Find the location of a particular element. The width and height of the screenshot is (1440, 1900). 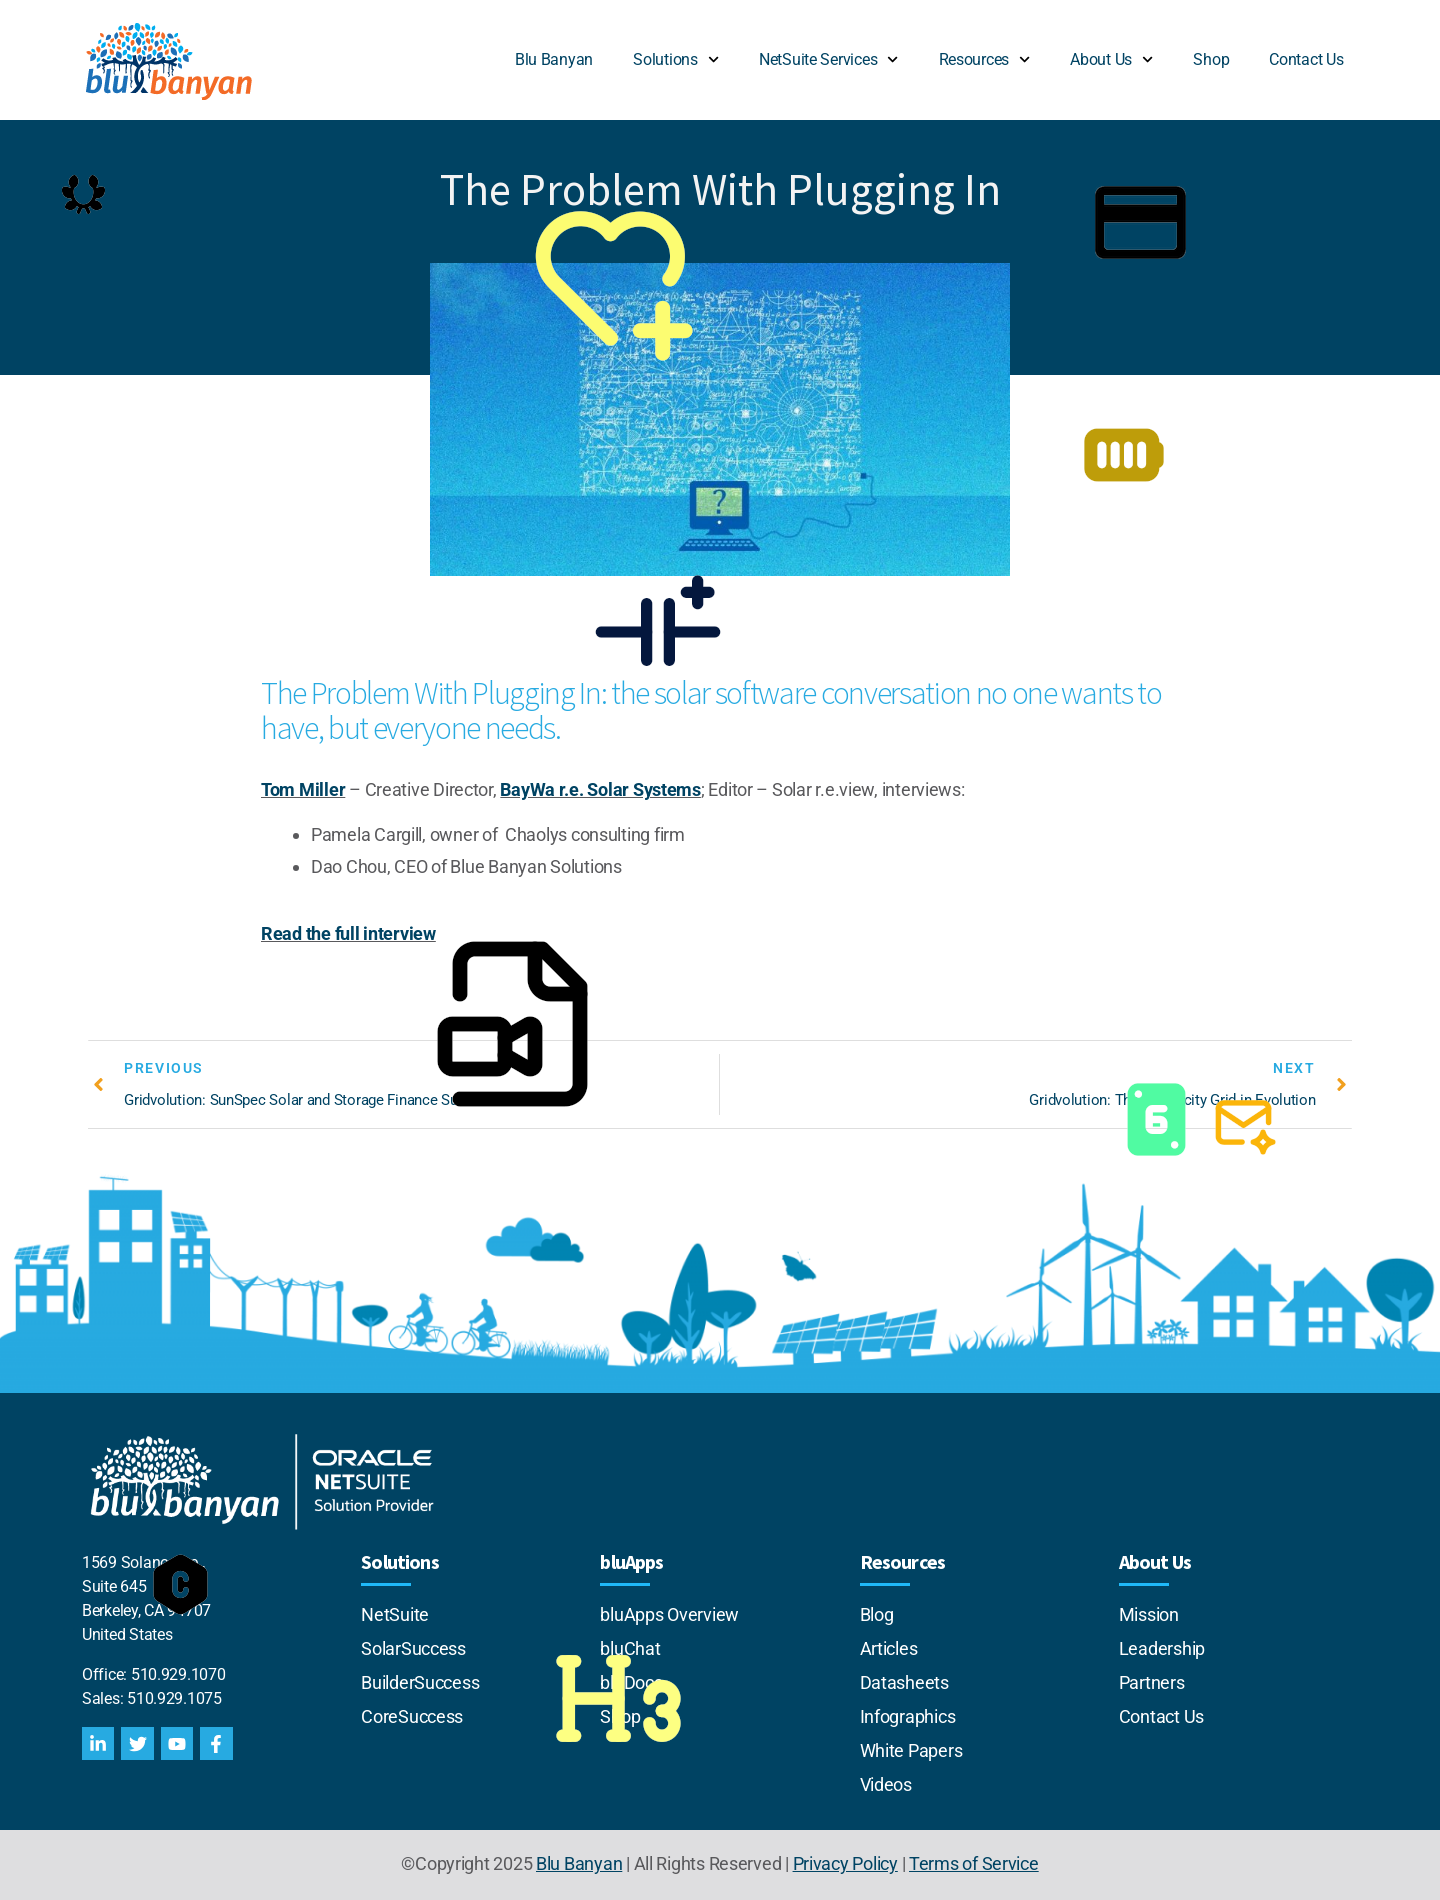

view achievements or awards is located at coordinates (83, 194).